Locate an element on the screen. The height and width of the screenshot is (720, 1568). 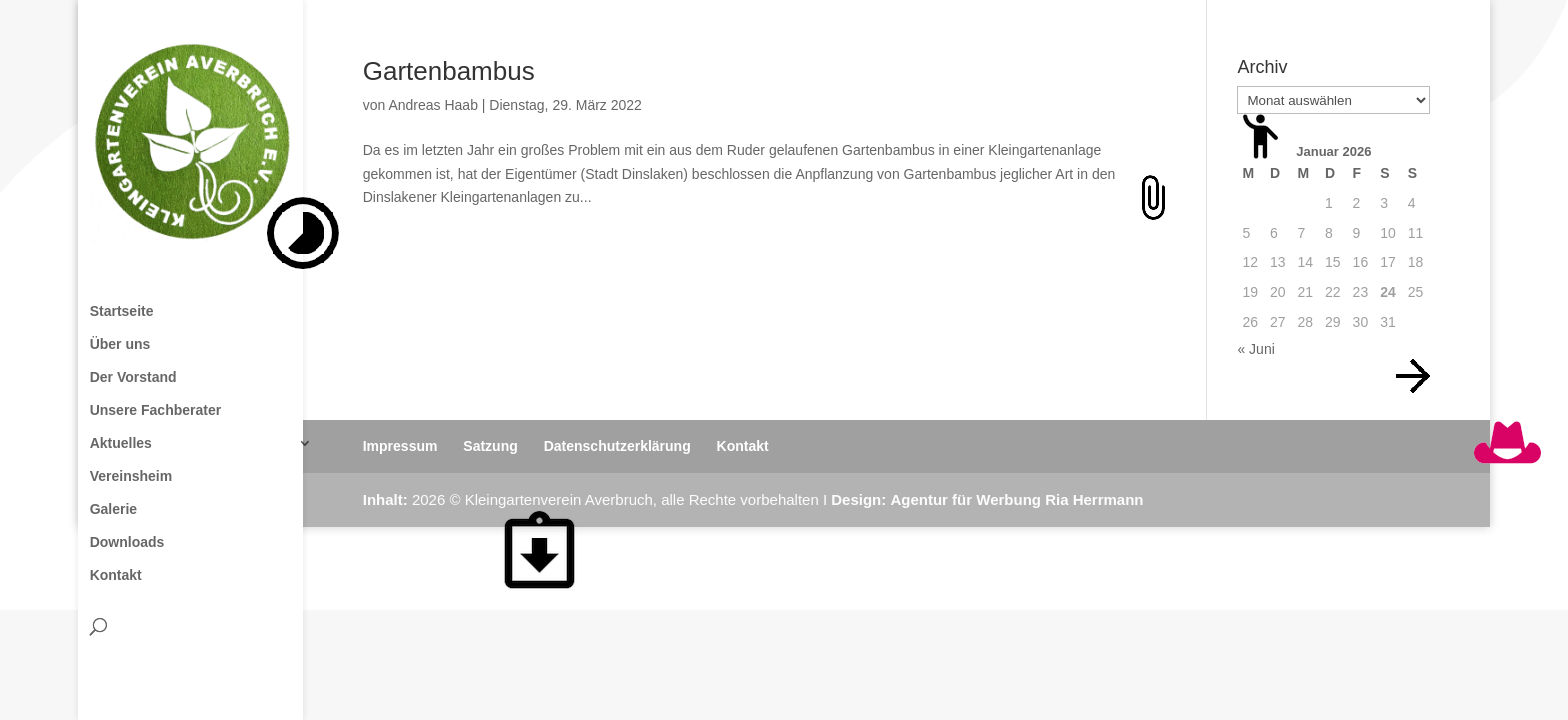
enable timelapse recording mode is located at coordinates (303, 233).